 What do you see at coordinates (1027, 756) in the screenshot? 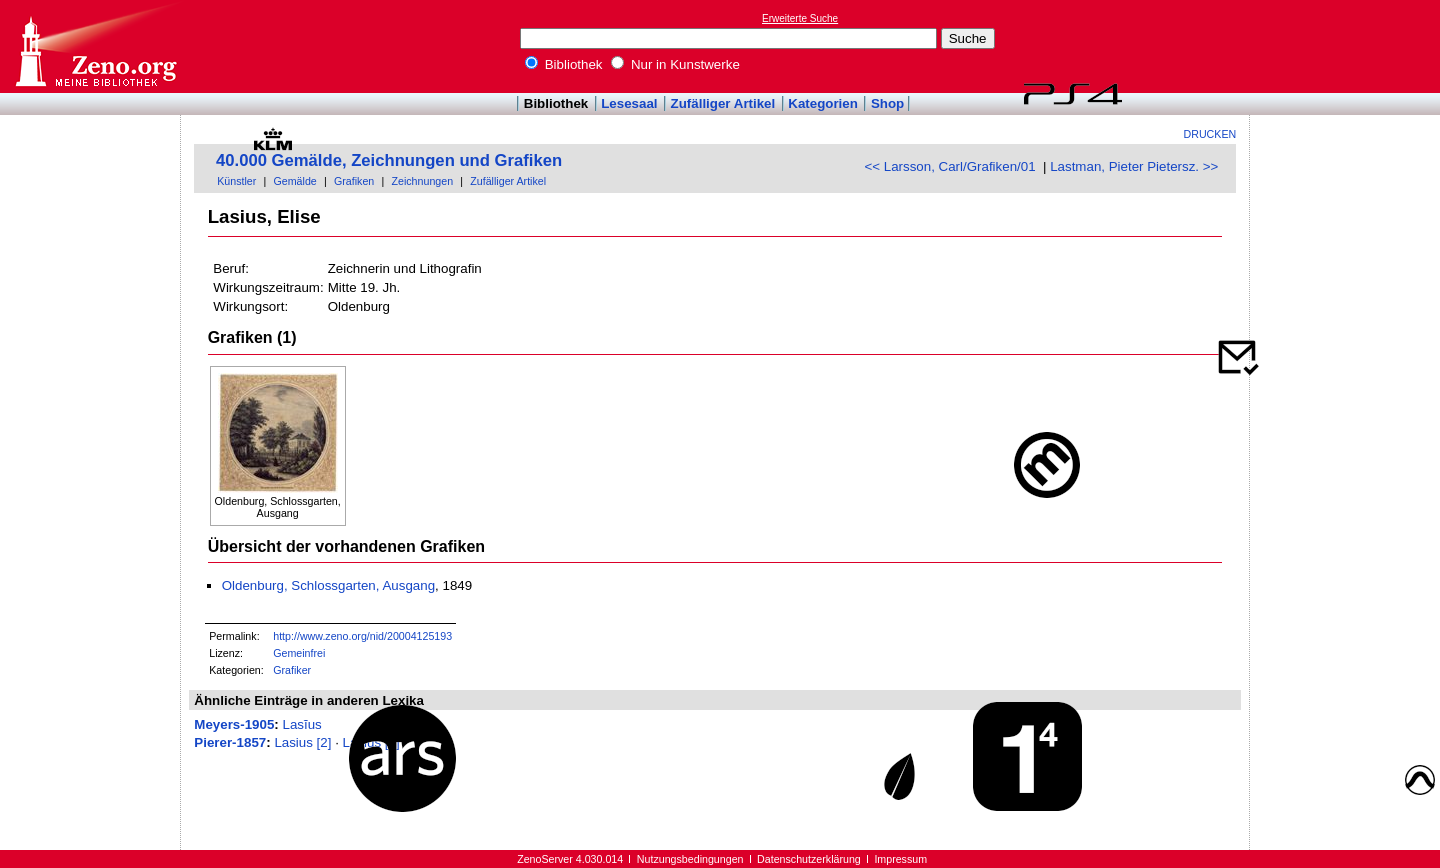
I see `open cloudflare 1.1.1.1 dns app` at bounding box center [1027, 756].